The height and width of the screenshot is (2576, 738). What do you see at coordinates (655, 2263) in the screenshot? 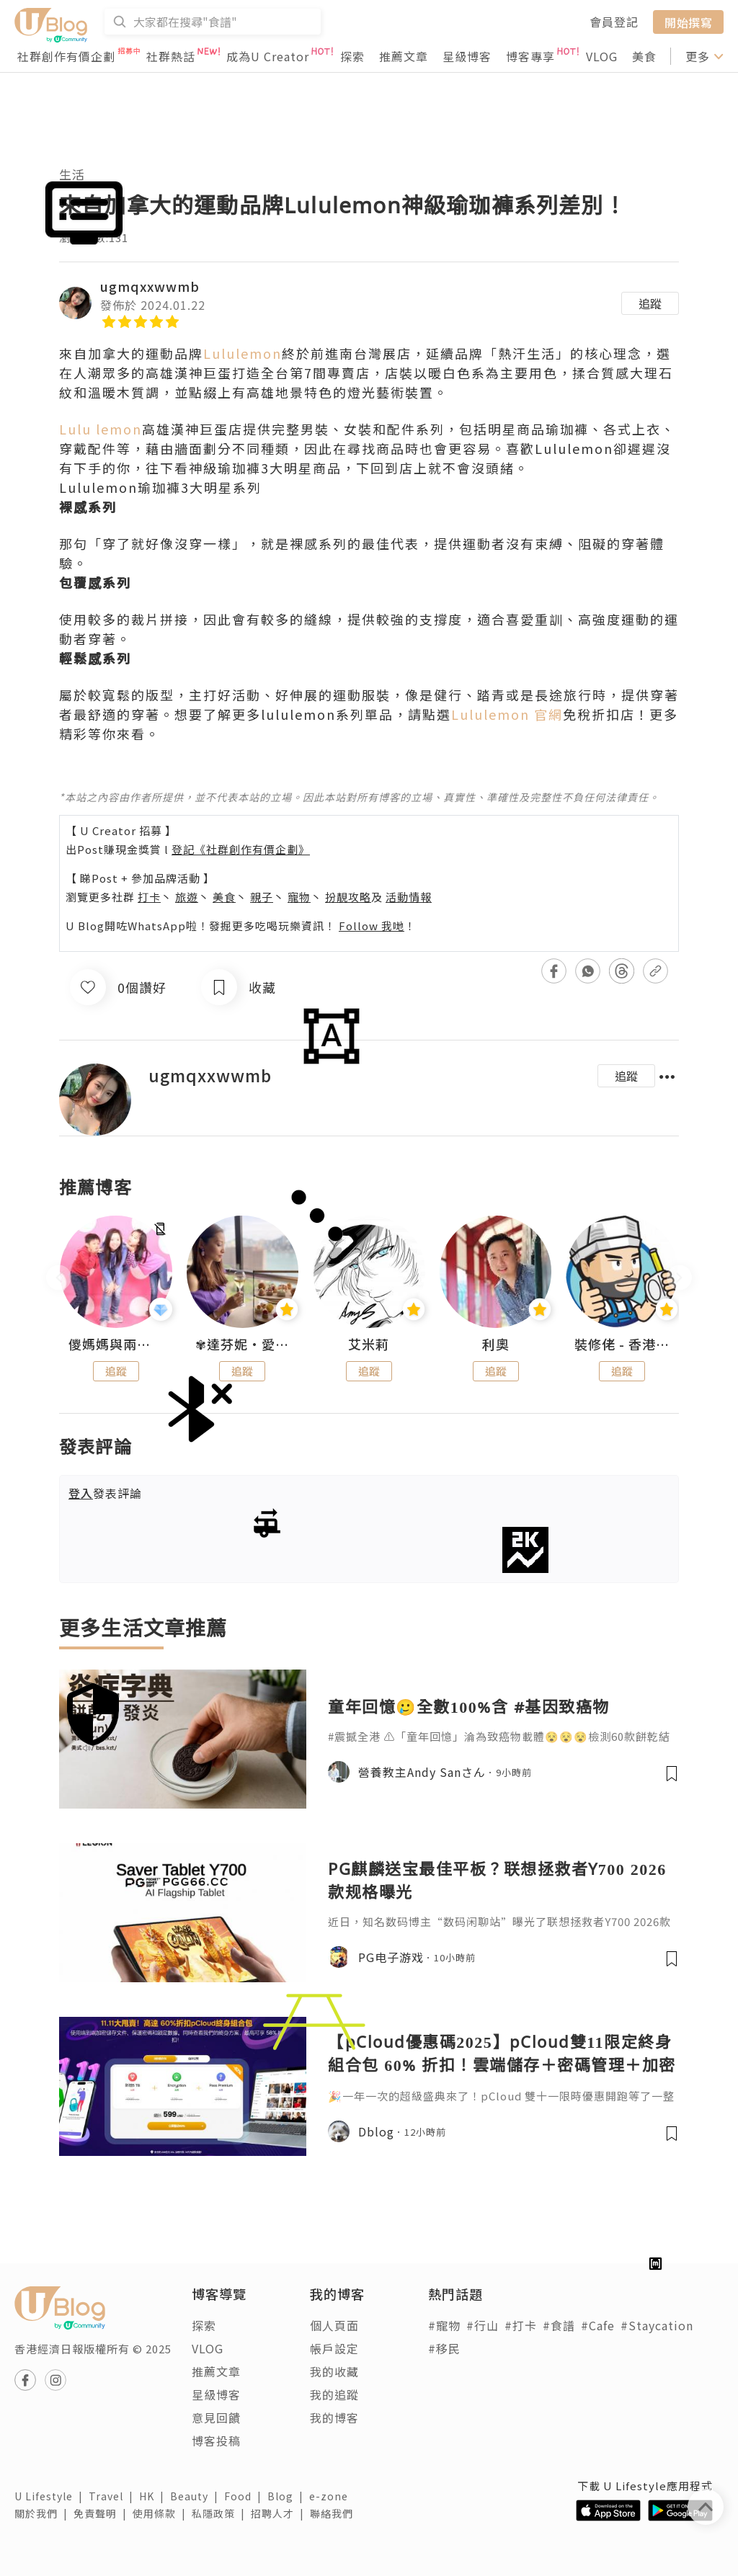
I see `open matrix messaging app` at bounding box center [655, 2263].